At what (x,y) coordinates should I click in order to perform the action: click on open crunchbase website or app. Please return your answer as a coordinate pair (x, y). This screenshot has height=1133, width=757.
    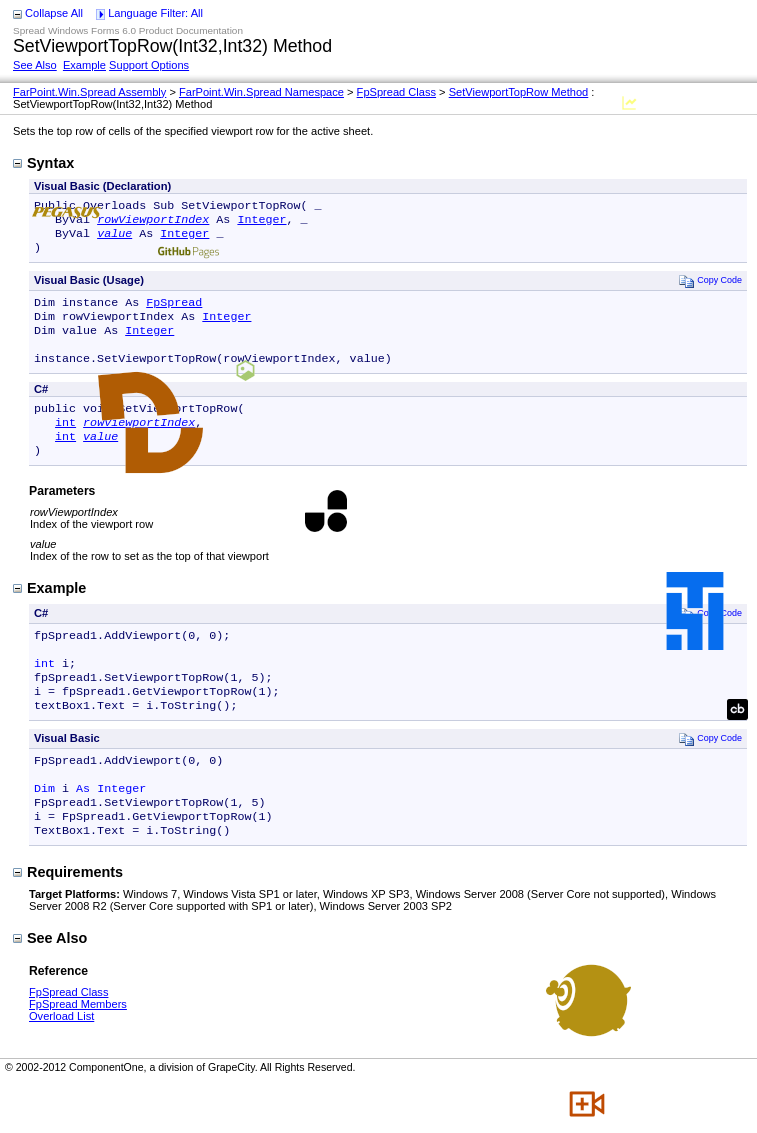
    Looking at the image, I should click on (737, 709).